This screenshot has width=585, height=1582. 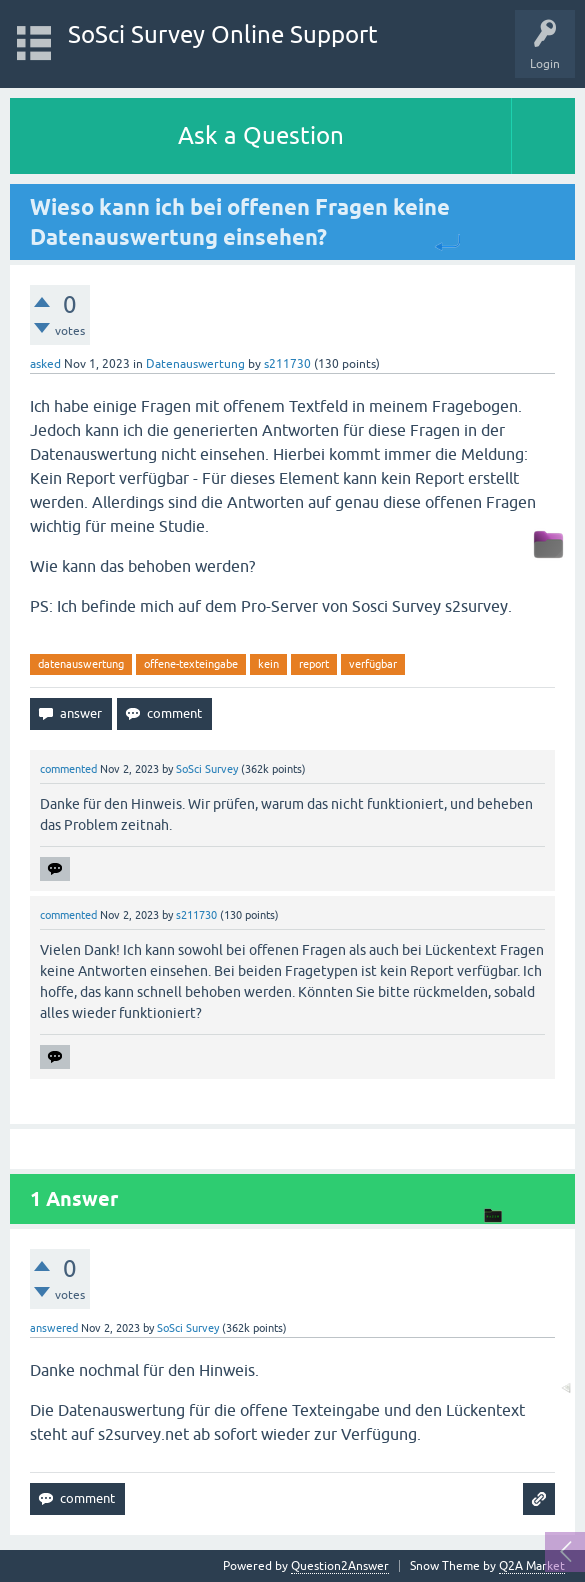 What do you see at coordinates (447, 241) in the screenshot?
I see `reply to the sender of an email` at bounding box center [447, 241].